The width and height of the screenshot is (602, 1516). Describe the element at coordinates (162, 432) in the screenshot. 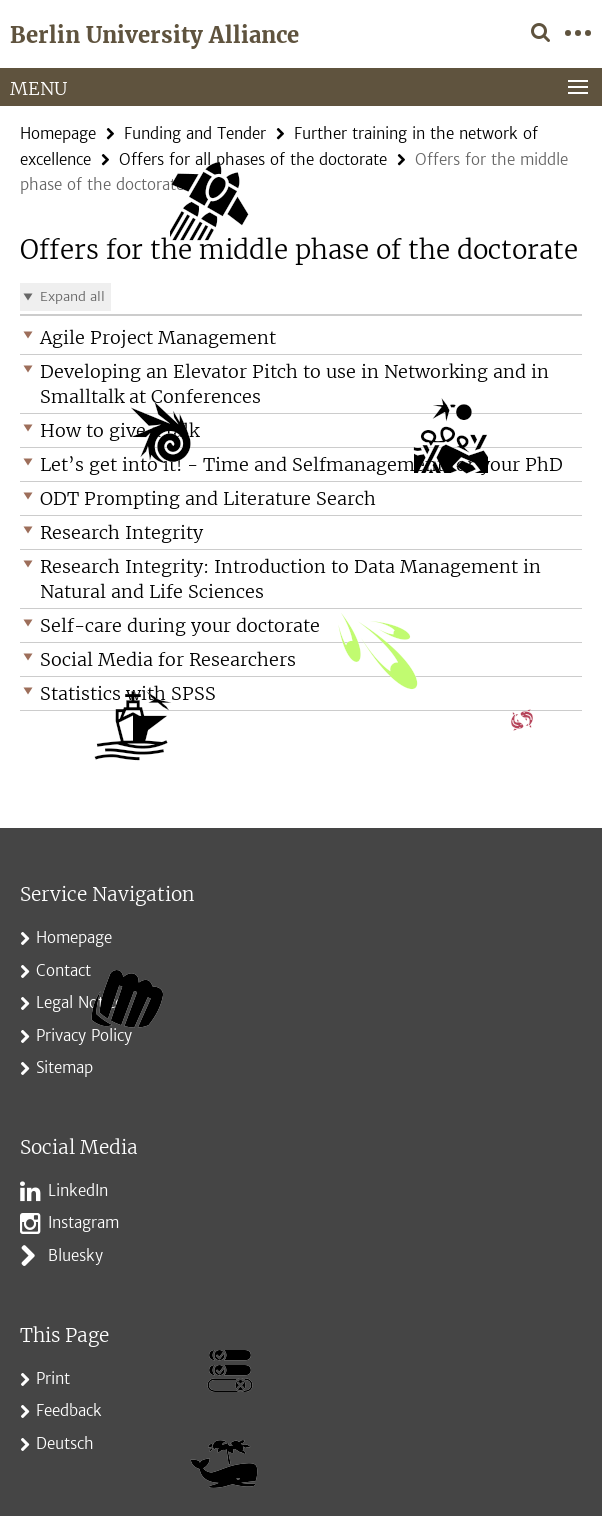

I see `select snail creature or enemy type in game` at that location.